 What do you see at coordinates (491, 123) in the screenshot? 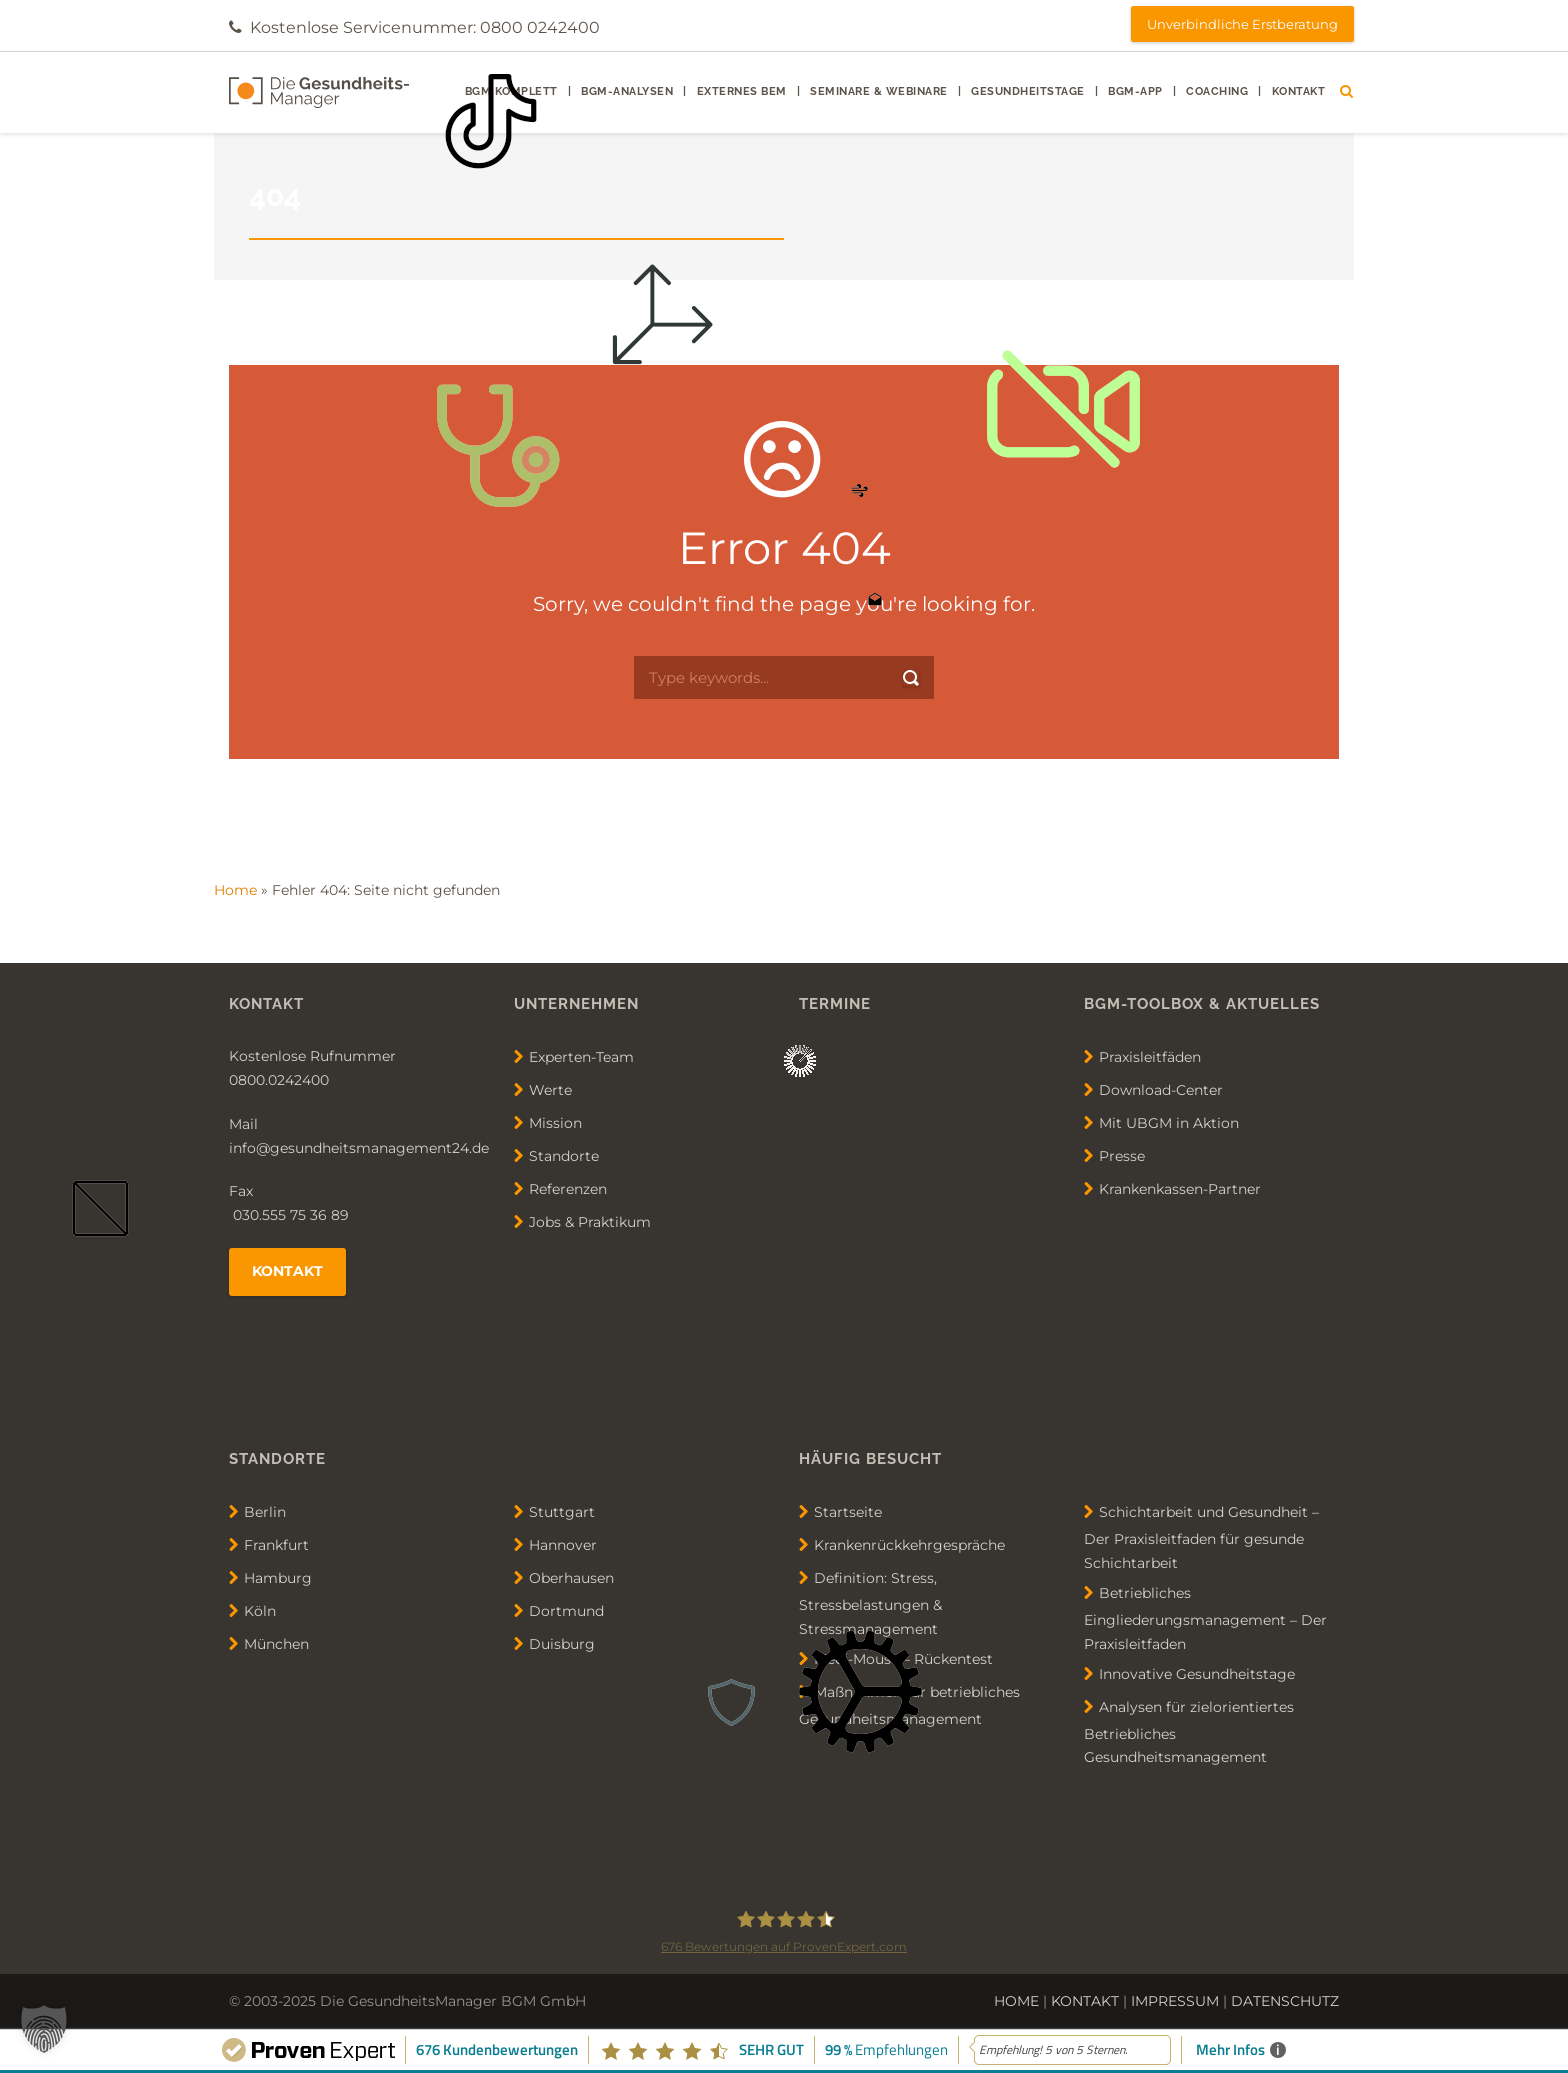
I see `open the TikTok app` at bounding box center [491, 123].